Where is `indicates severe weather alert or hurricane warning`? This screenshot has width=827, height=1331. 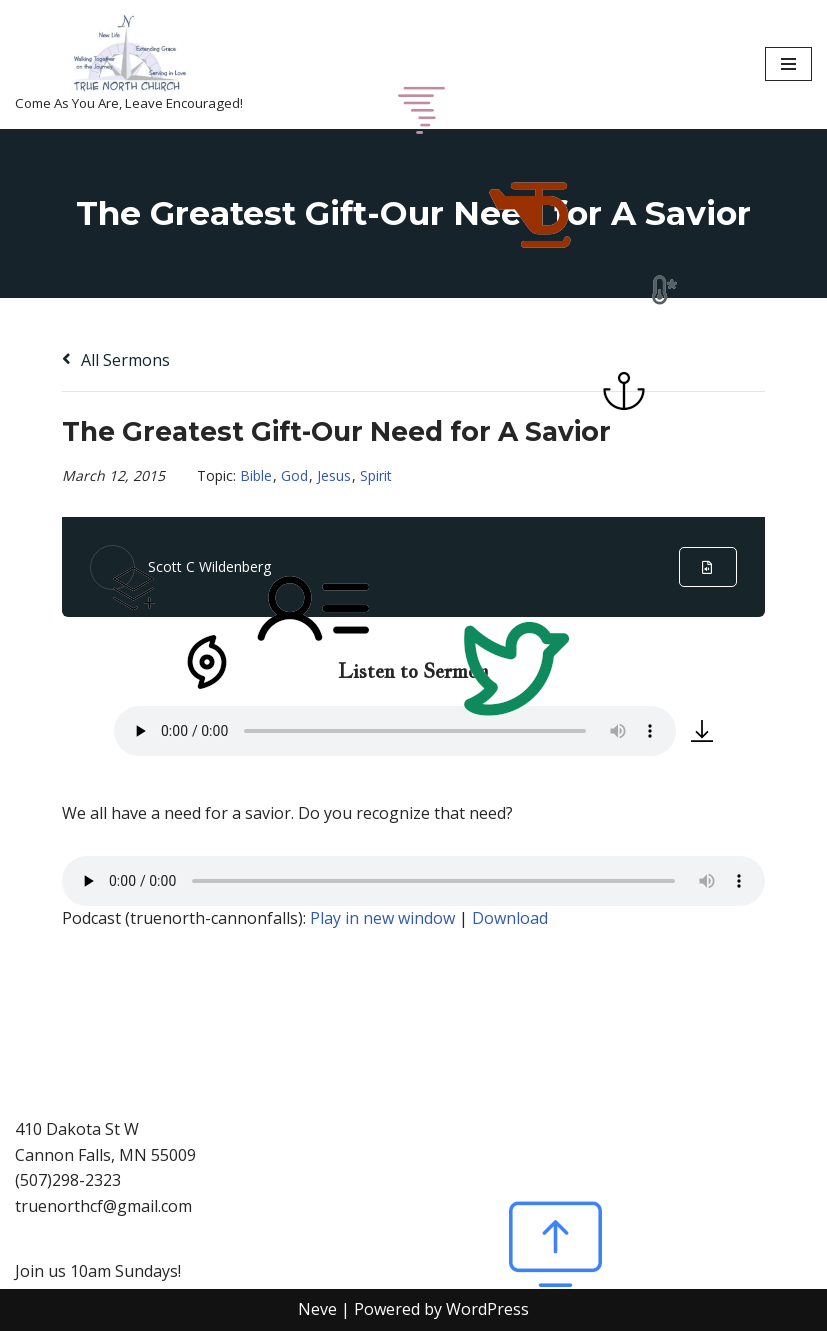 indicates severe weather alert or hurricane warning is located at coordinates (207, 662).